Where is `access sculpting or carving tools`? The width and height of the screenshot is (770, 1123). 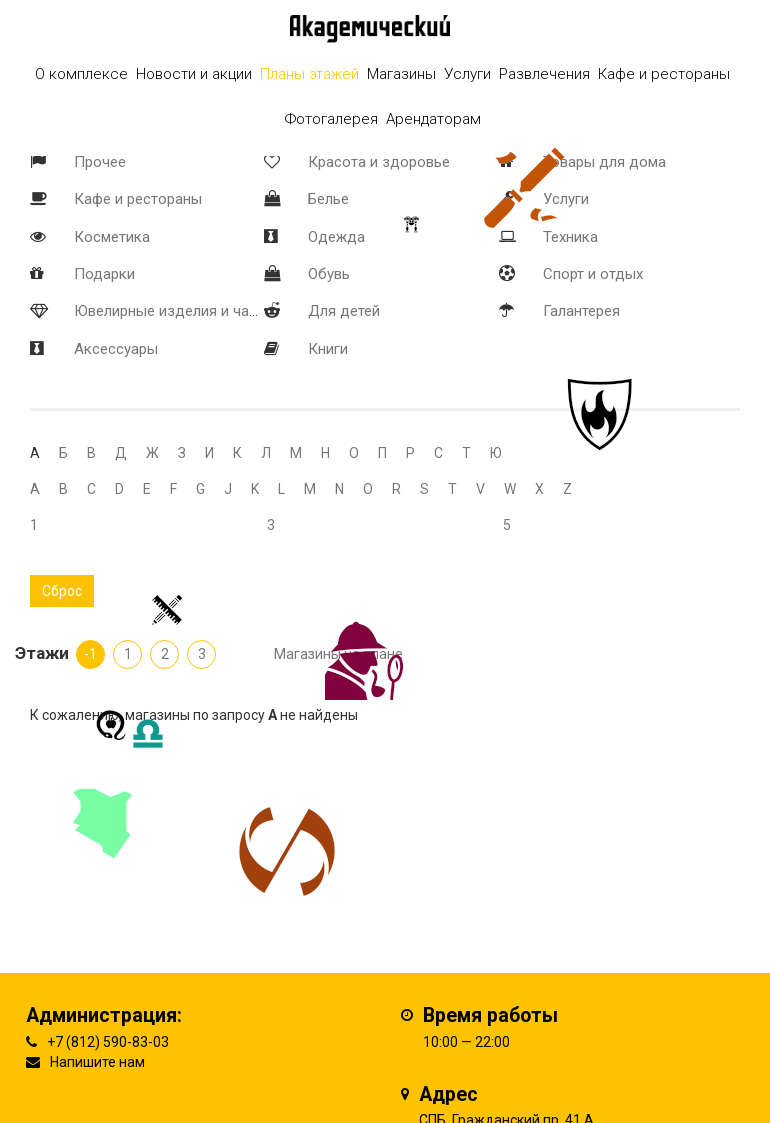
access sculpting or carving tools is located at coordinates (525, 187).